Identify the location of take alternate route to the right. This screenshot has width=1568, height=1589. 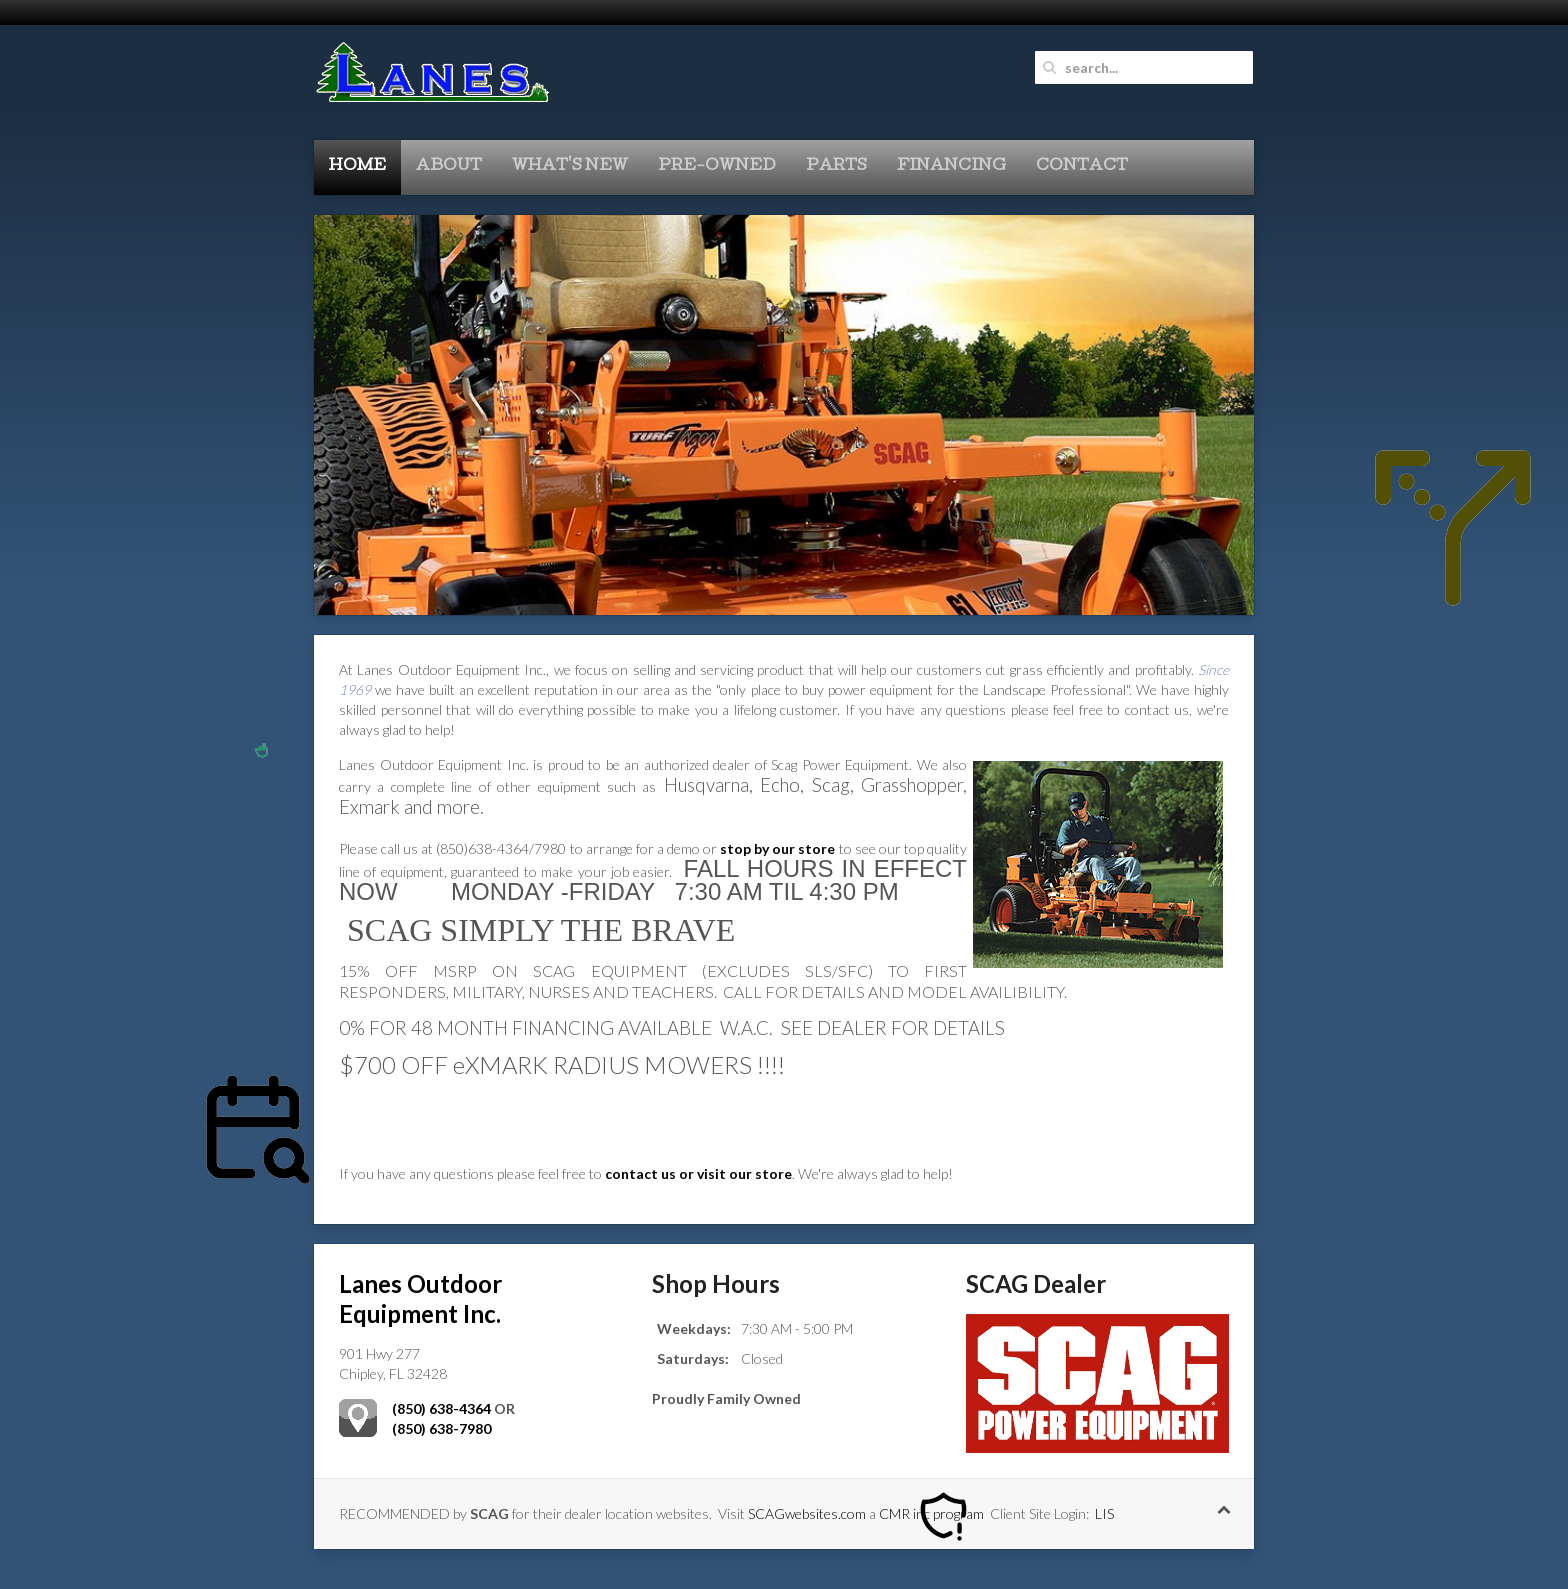
(1453, 528).